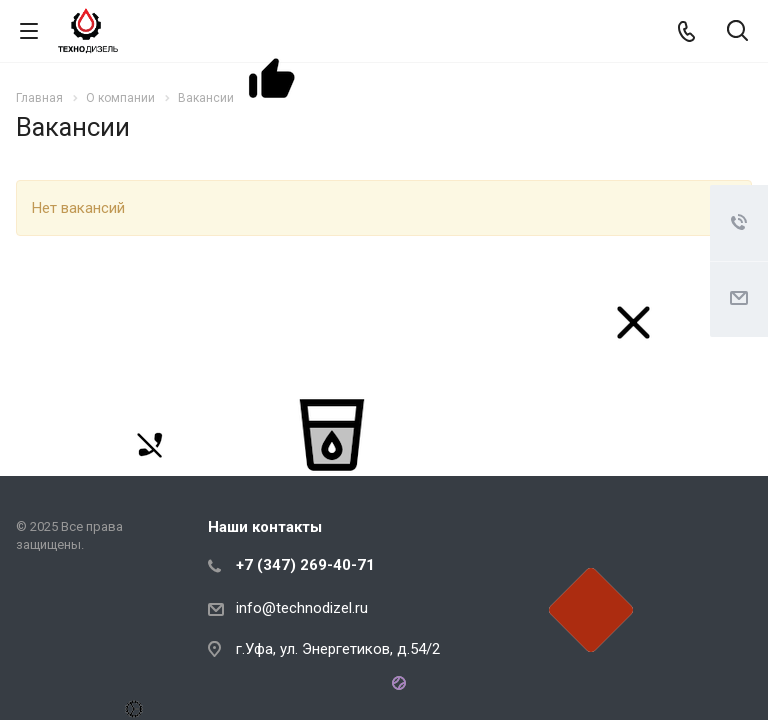 Image resolution: width=768 pixels, height=720 pixels. What do you see at coordinates (633, 322) in the screenshot?
I see `close the current window or dialog` at bounding box center [633, 322].